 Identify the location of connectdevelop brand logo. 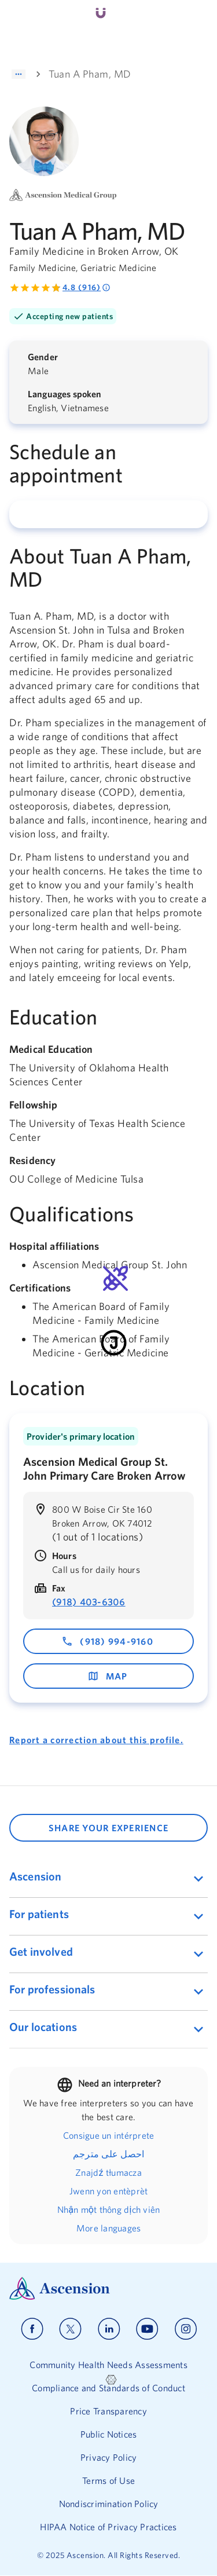
(111, 2380).